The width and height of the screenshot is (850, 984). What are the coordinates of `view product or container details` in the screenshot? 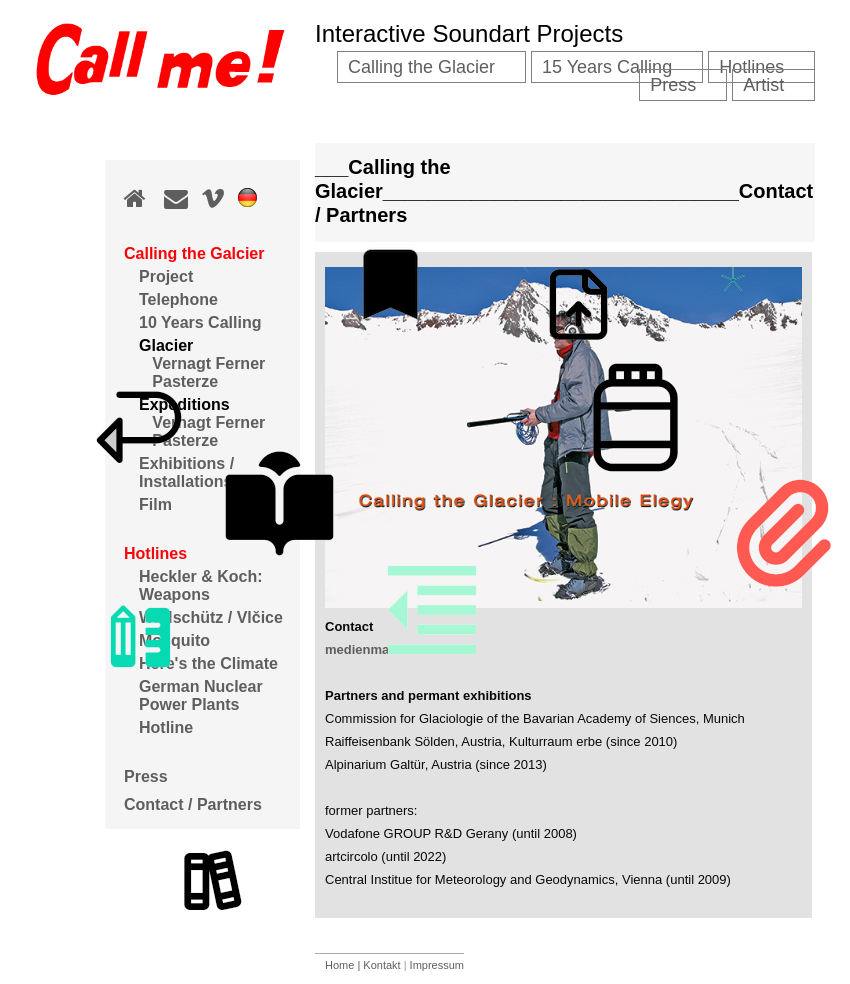 It's located at (635, 417).